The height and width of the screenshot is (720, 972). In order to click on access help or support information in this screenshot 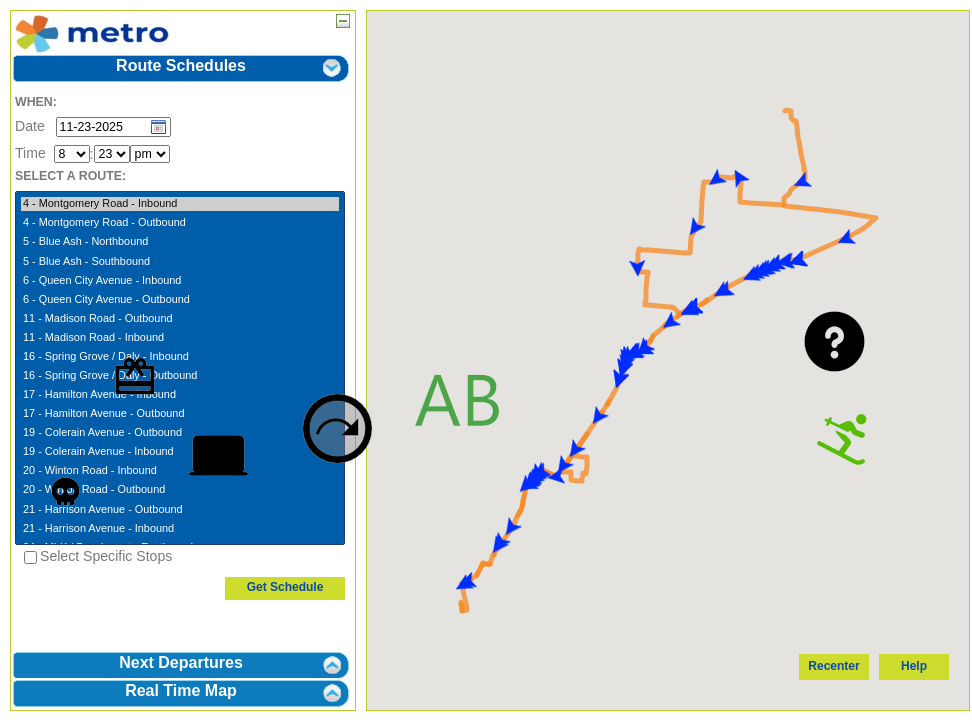, I will do `click(834, 341)`.